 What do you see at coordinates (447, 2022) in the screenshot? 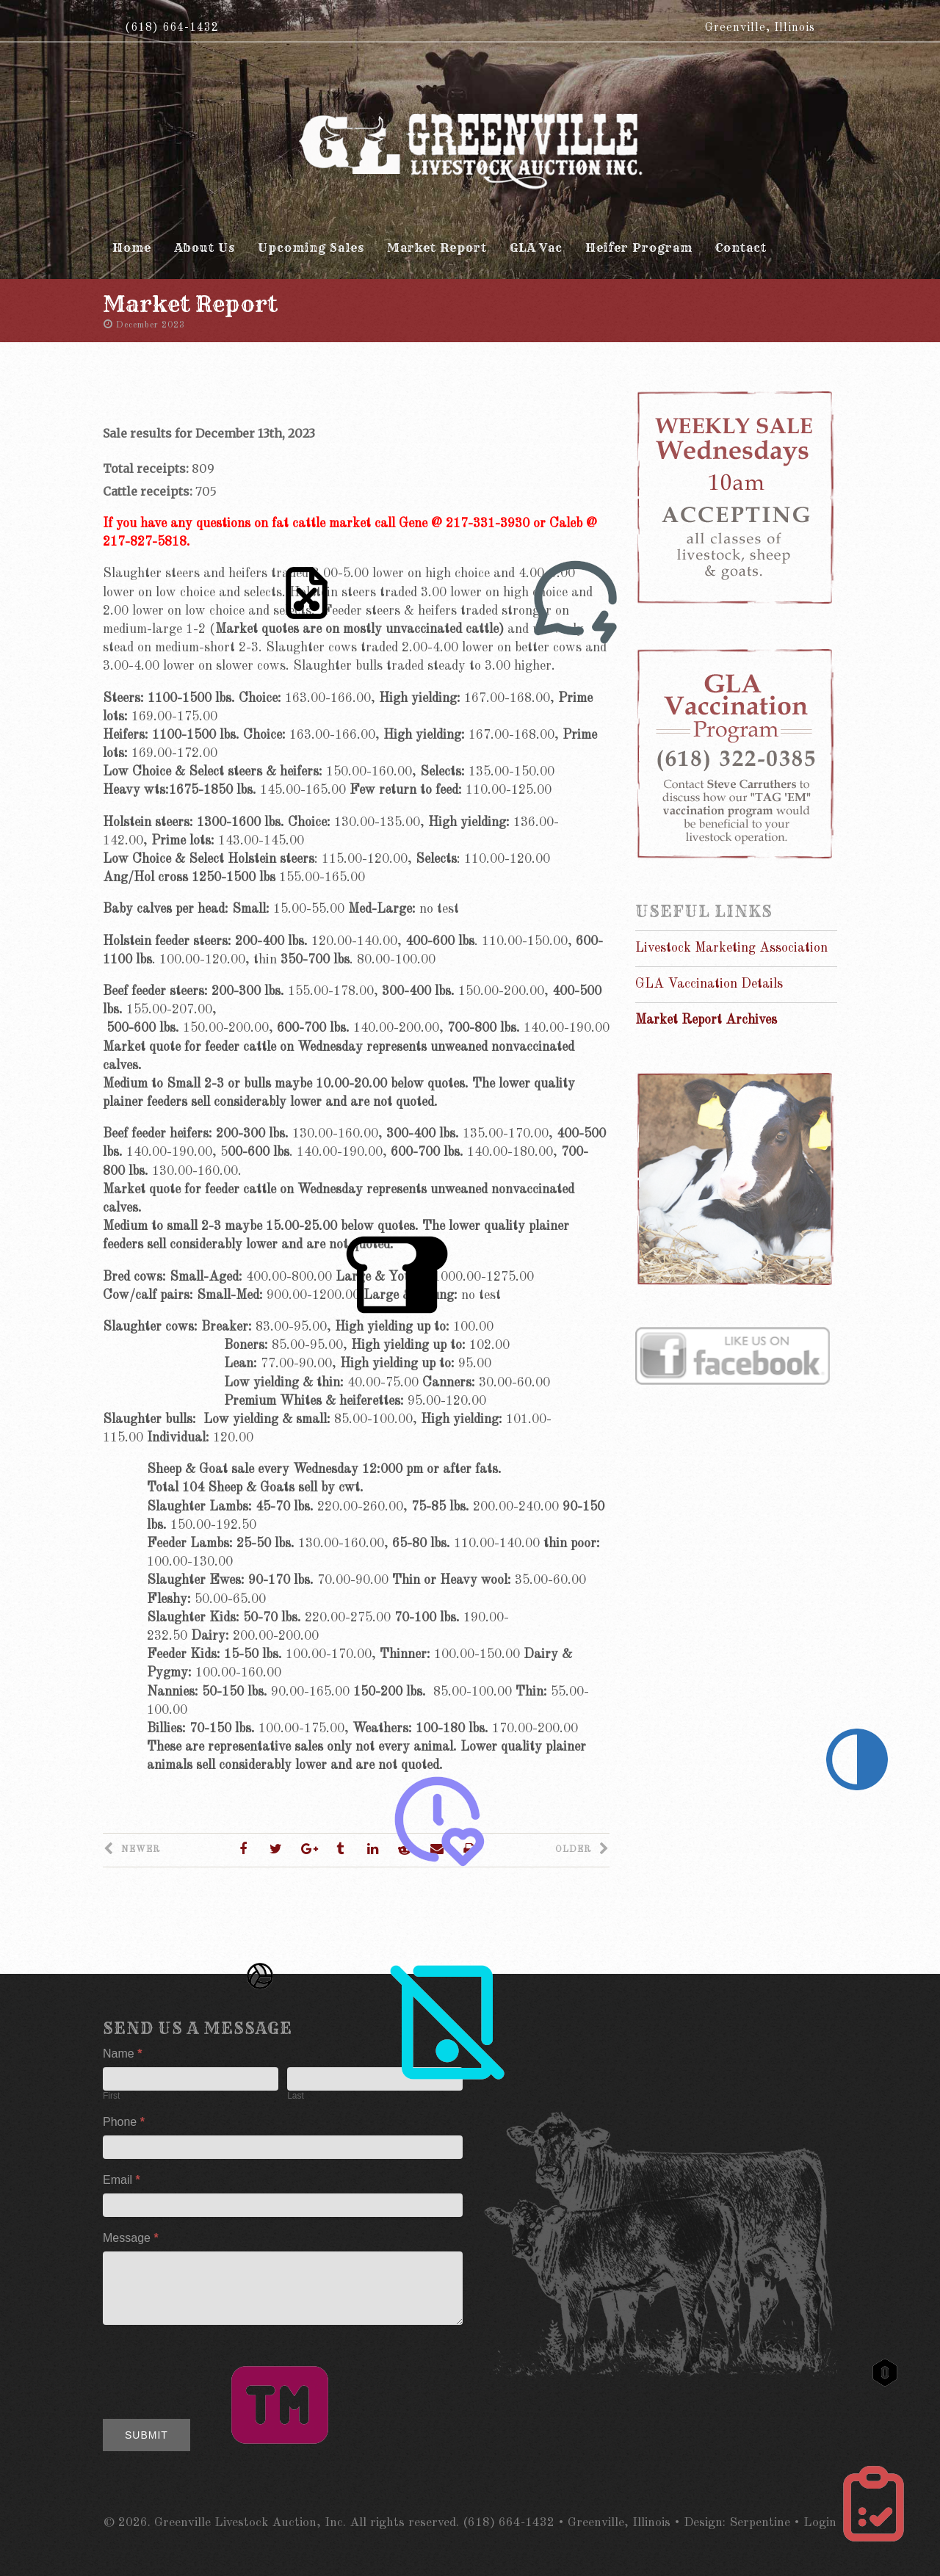
I see `tablet device is disabled or unavailable` at bounding box center [447, 2022].